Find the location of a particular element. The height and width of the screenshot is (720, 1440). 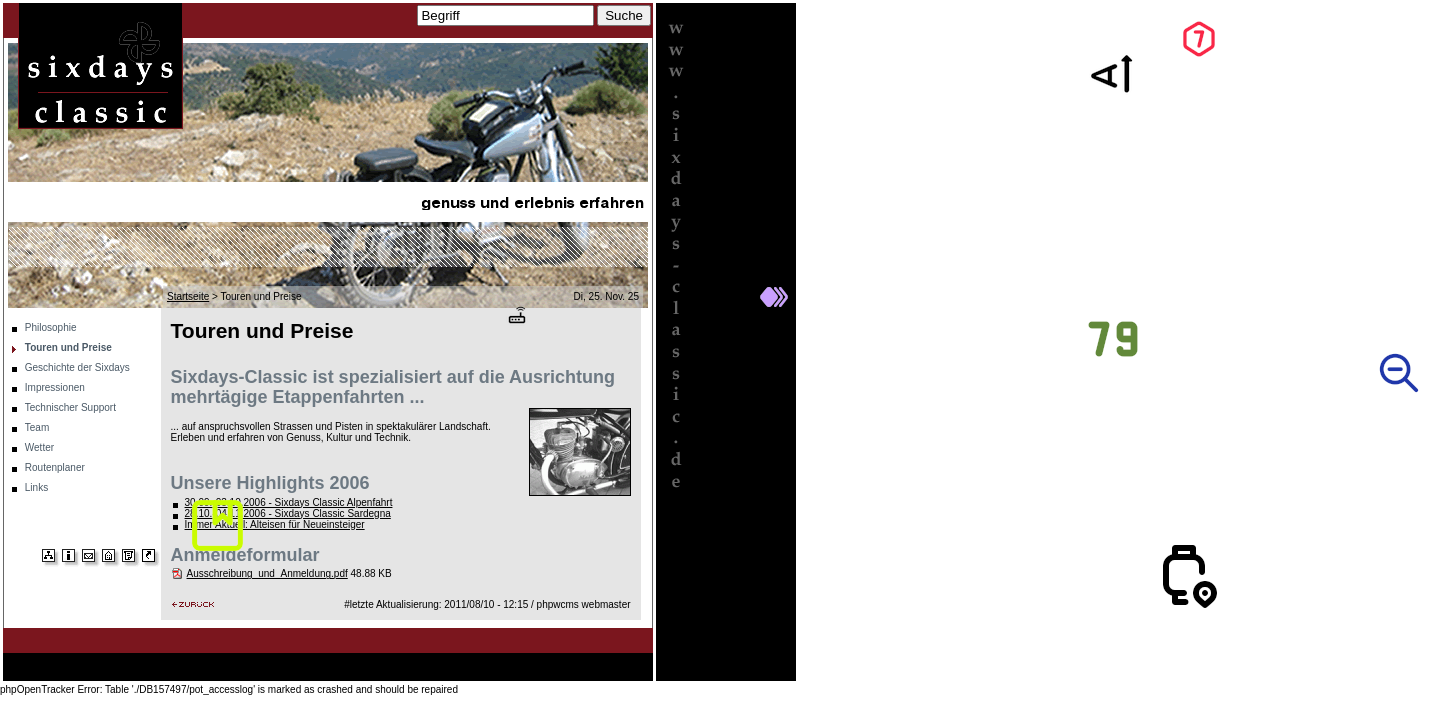

zoom out to see more content is located at coordinates (1399, 373).